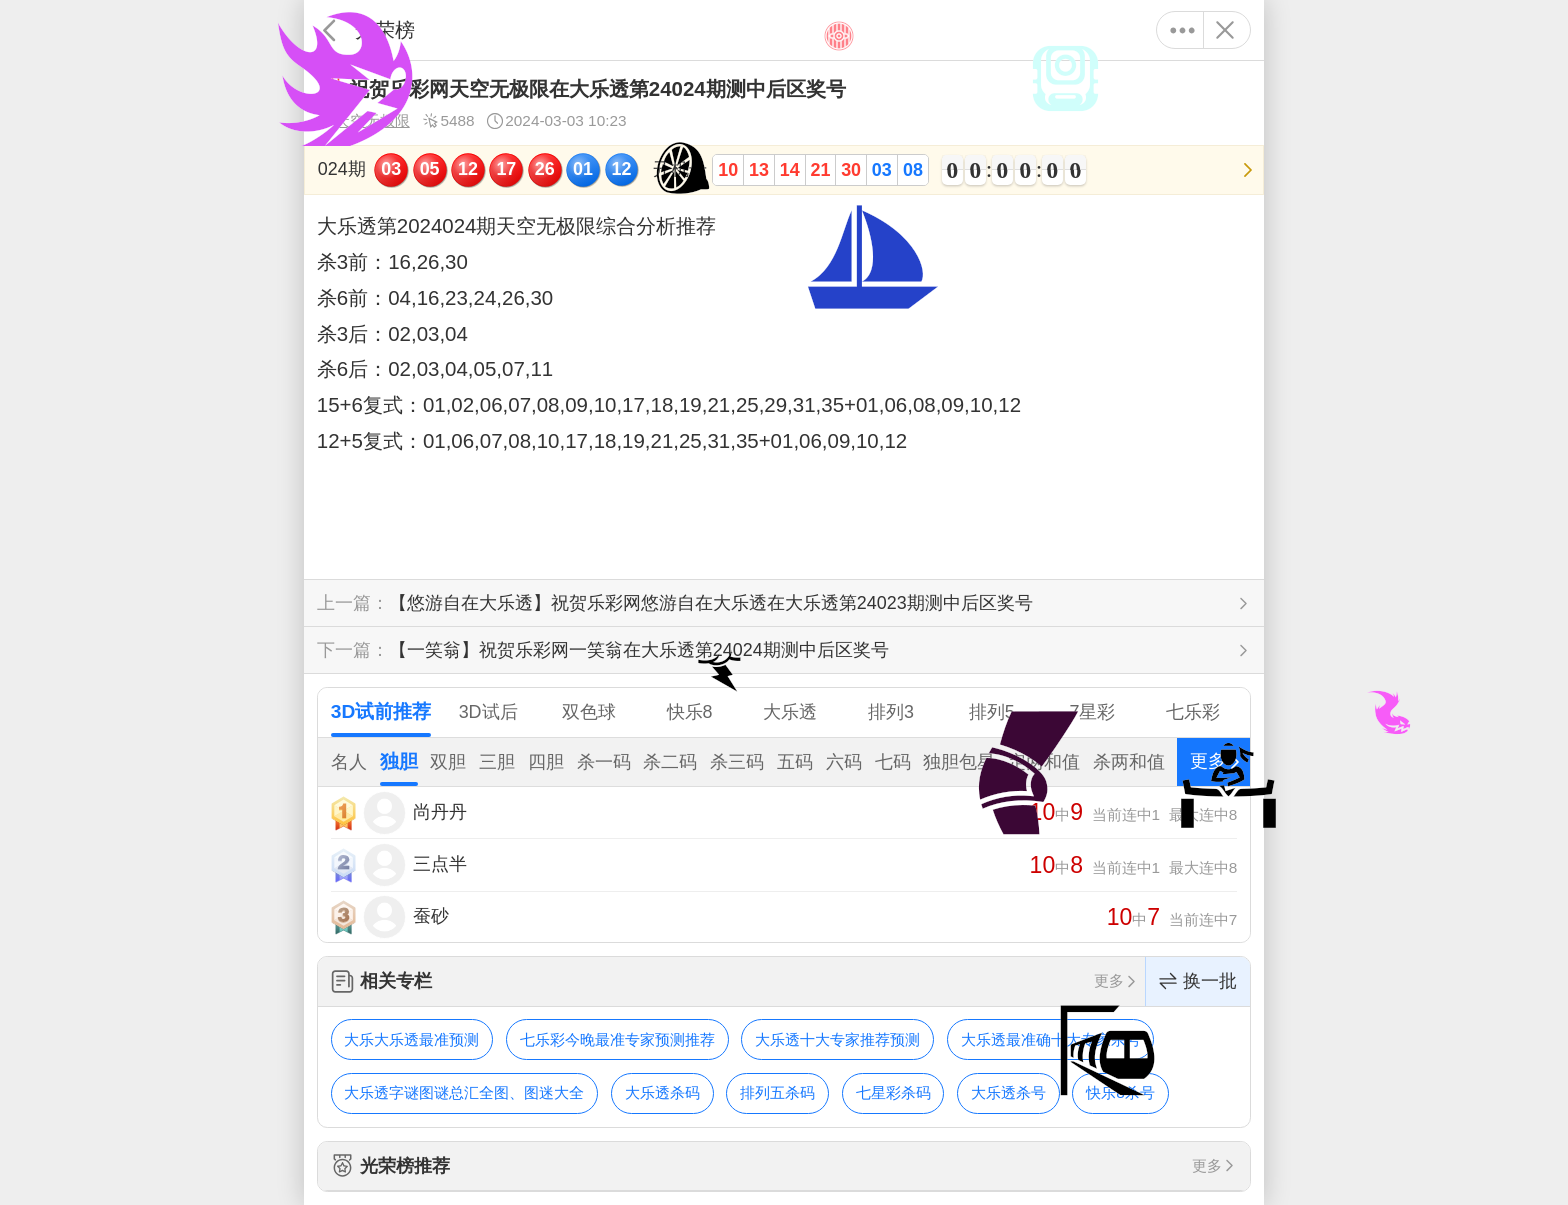 The height and width of the screenshot is (1205, 1568). Describe the element at coordinates (873, 257) in the screenshot. I see `access sailing or boating activities` at that location.